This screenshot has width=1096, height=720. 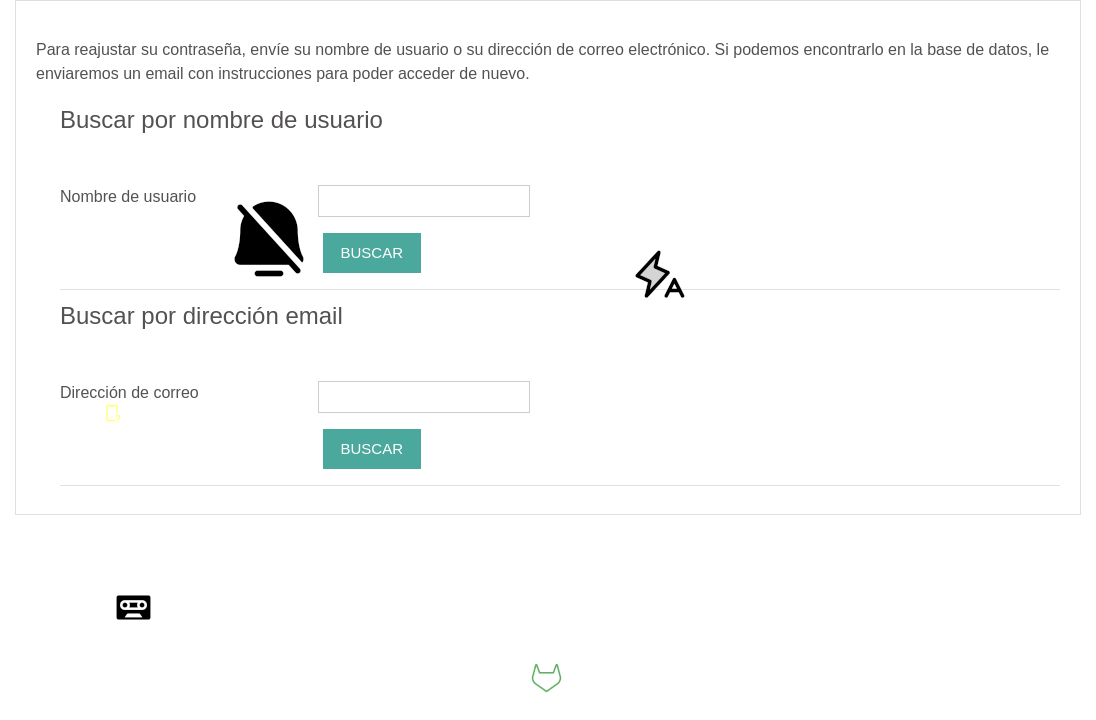 I want to click on access audio recordings or voice memos, so click(x=133, y=607).